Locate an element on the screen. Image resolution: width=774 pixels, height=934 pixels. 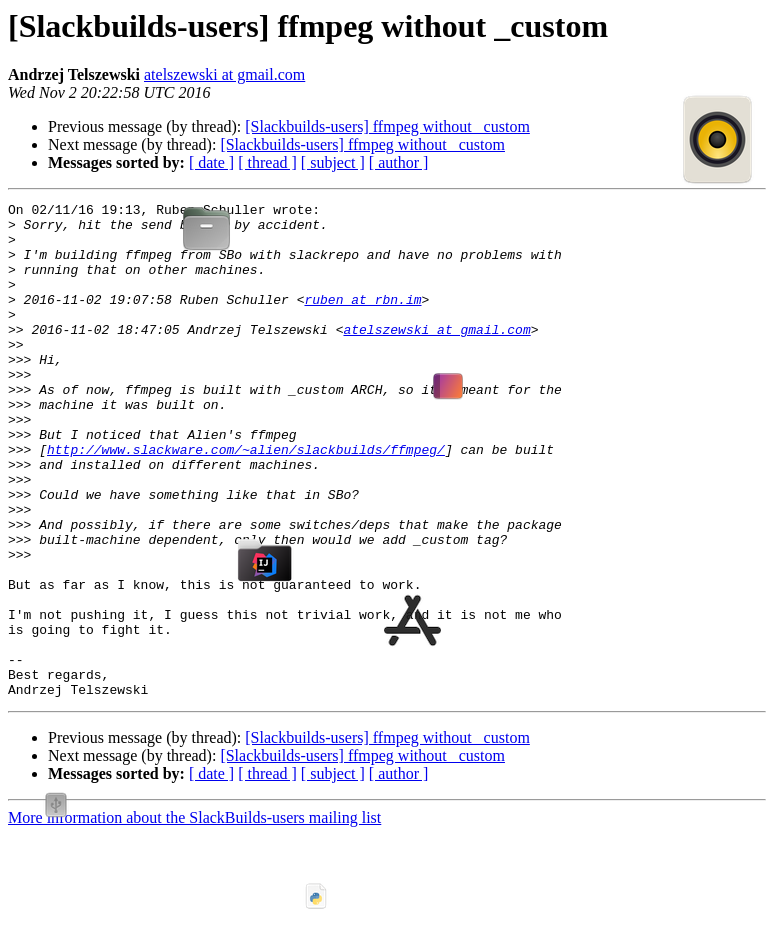
access connected USB storage device is located at coordinates (56, 805).